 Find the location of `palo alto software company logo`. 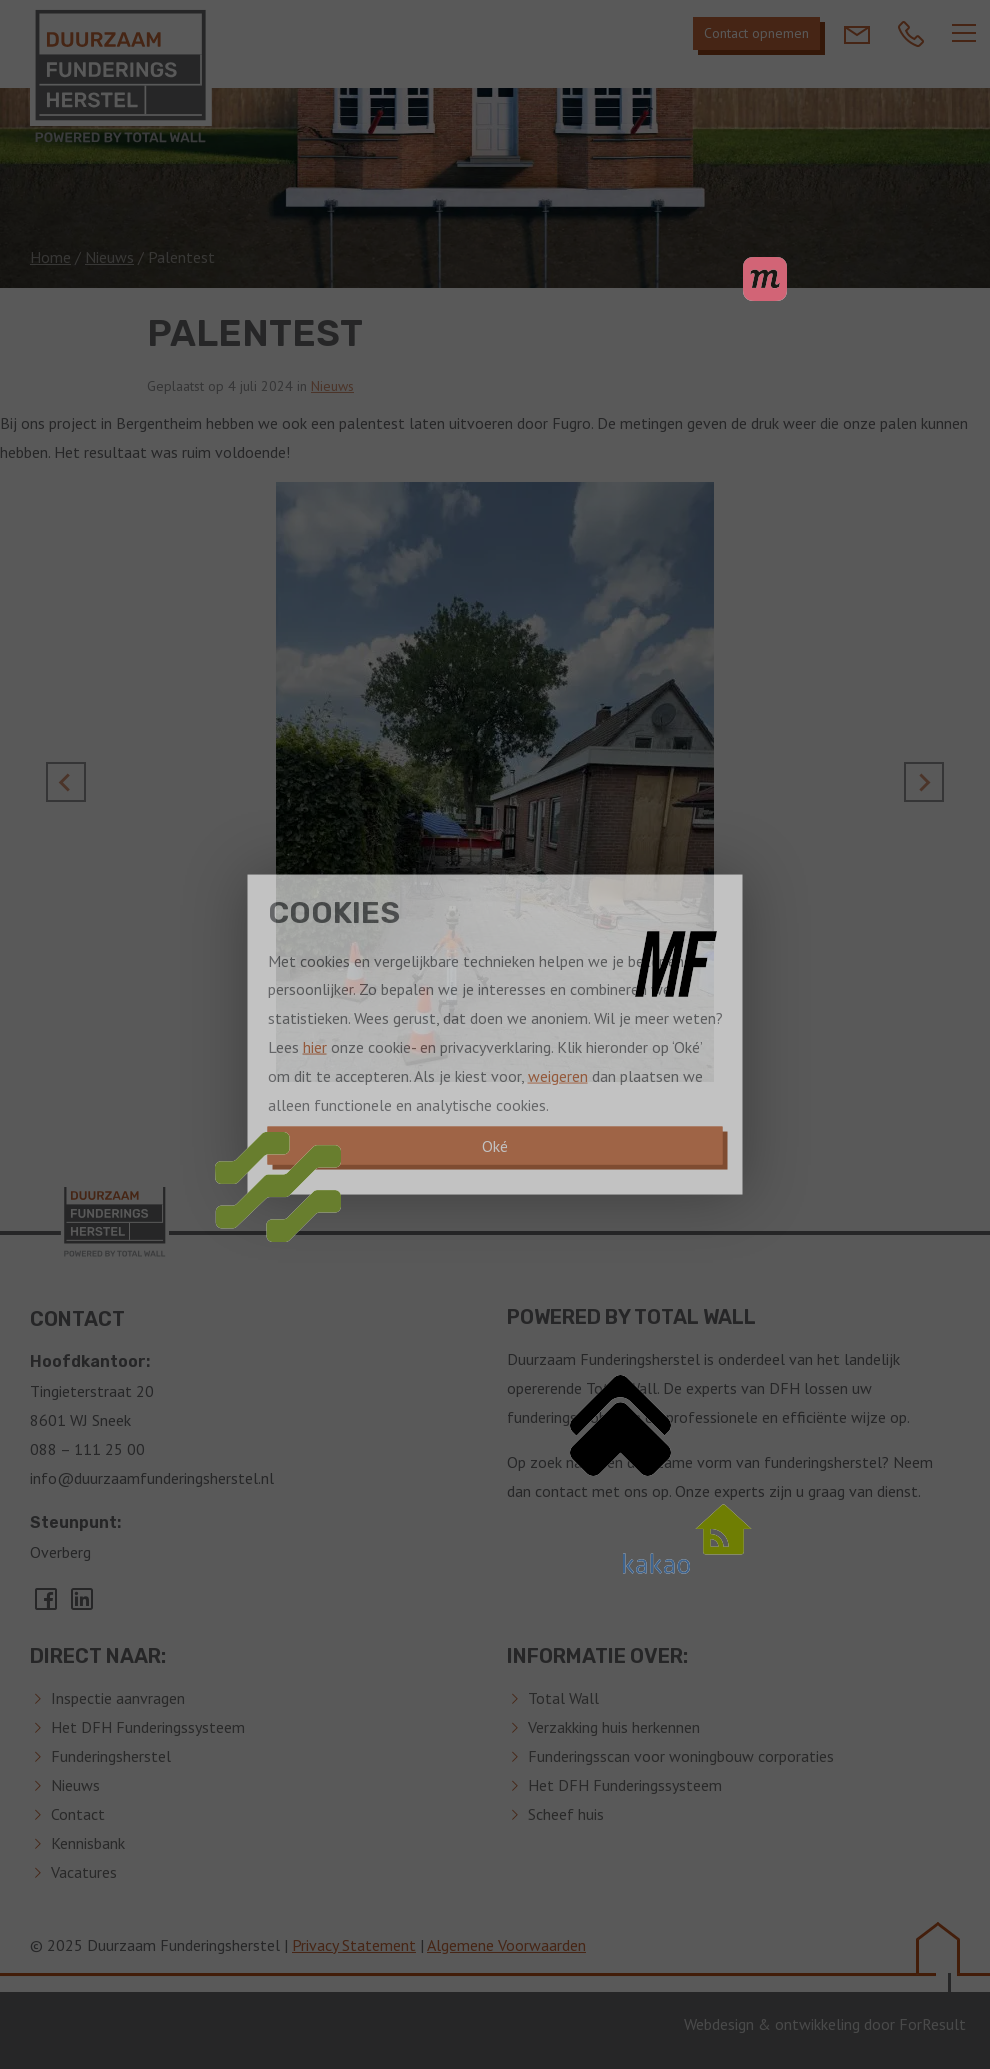

palo alto software company logo is located at coordinates (620, 1425).